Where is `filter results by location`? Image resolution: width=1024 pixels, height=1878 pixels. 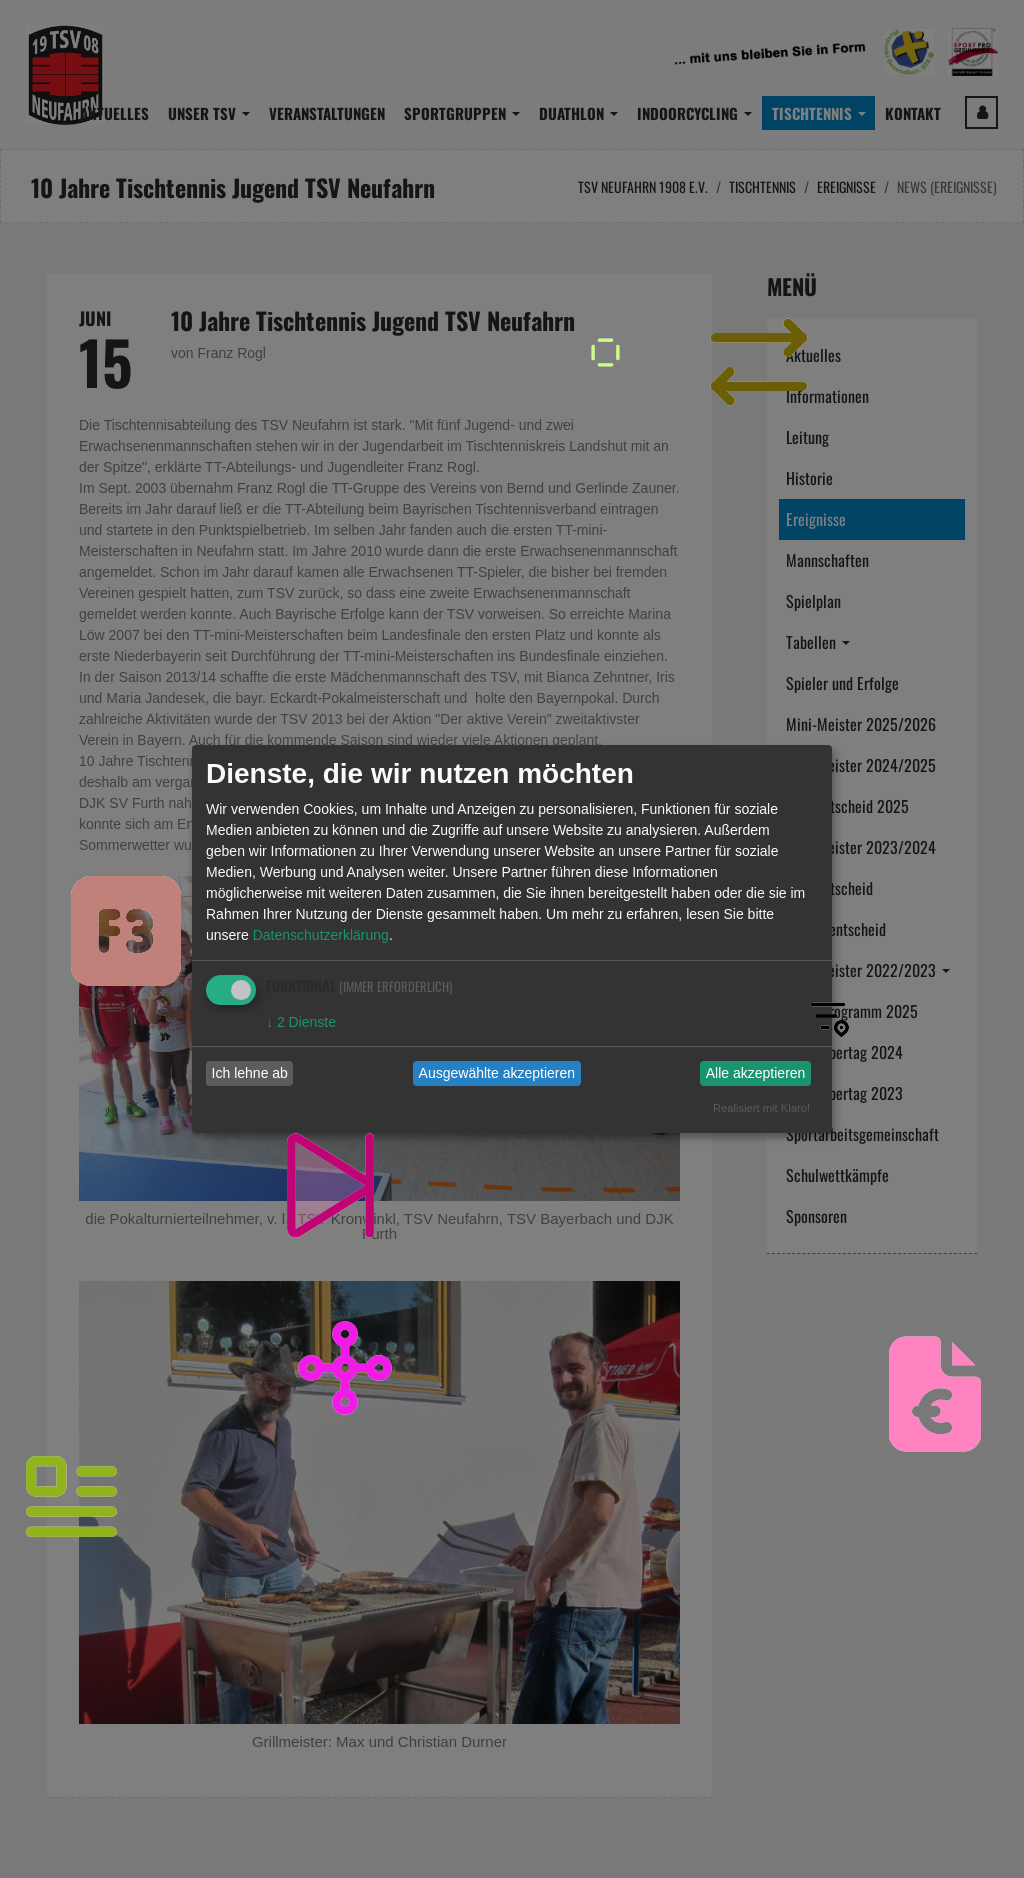 filter results by location is located at coordinates (828, 1016).